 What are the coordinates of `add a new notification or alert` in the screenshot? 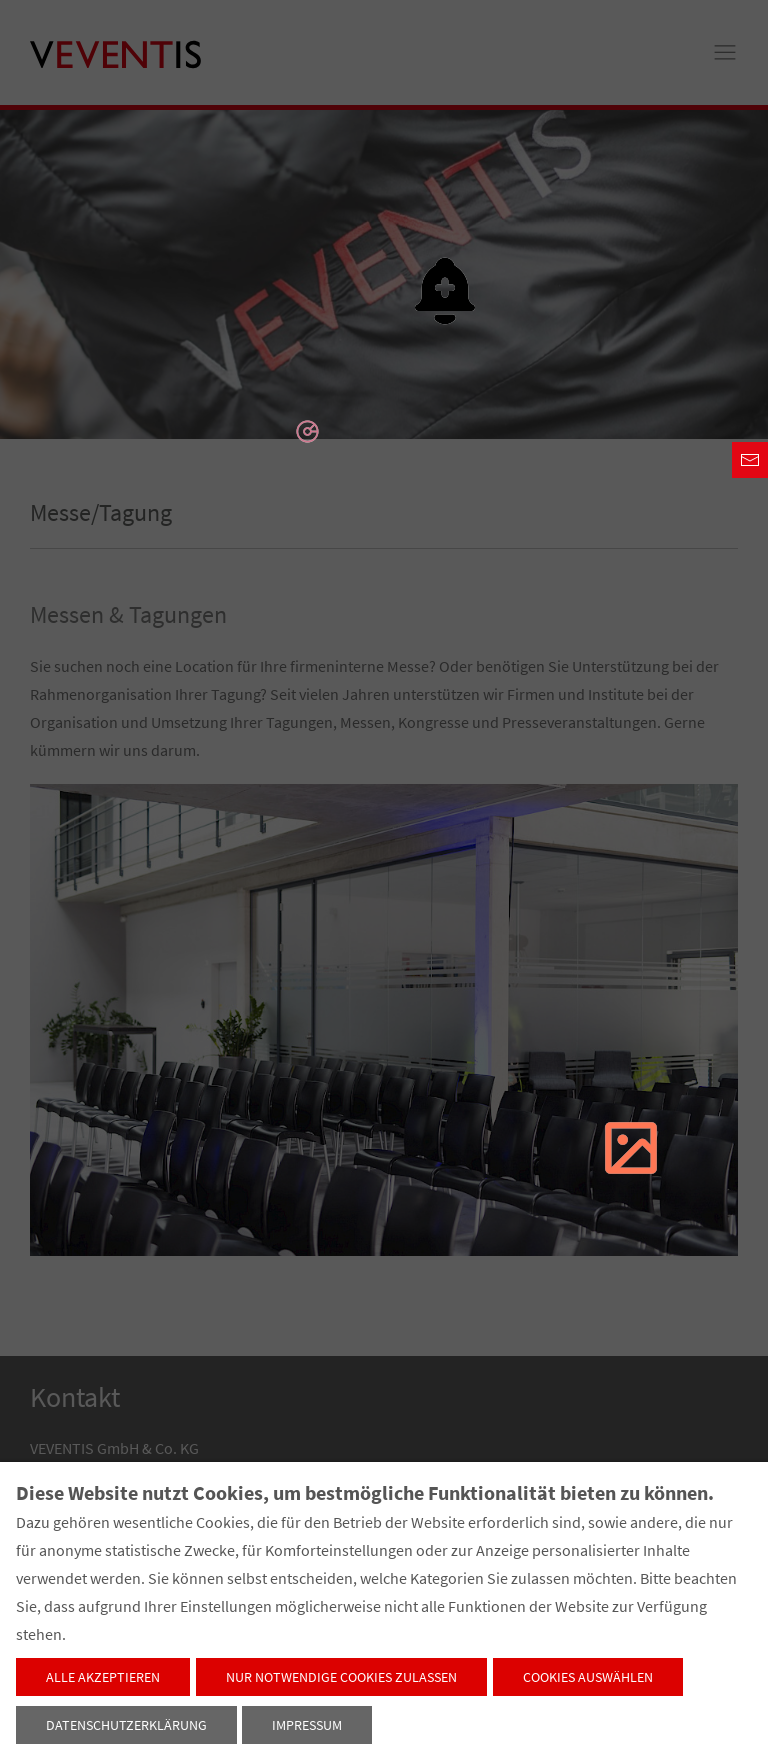 It's located at (445, 291).